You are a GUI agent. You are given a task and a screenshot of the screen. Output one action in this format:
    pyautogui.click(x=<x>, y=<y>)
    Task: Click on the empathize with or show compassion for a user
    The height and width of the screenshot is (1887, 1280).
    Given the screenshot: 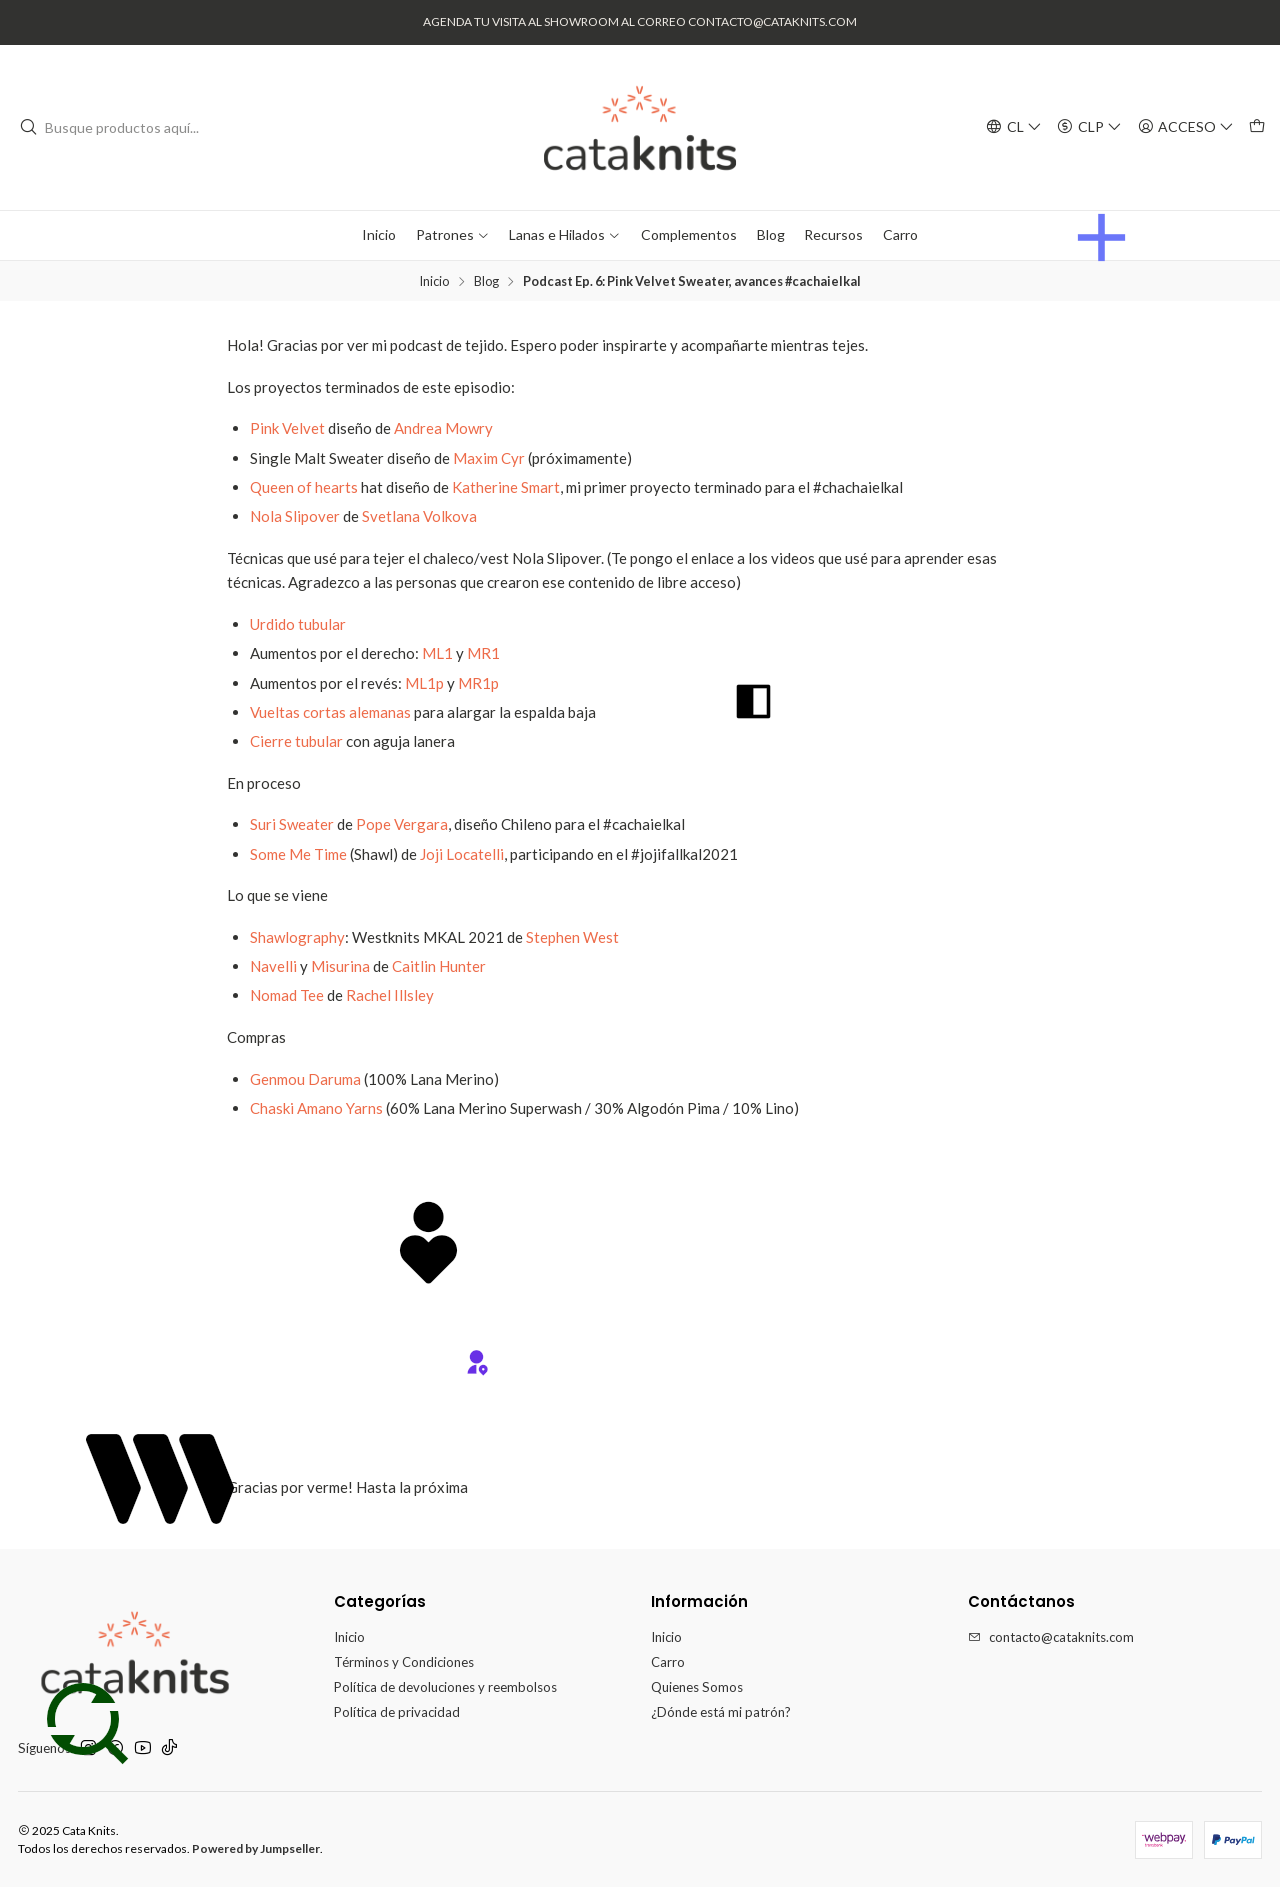 What is the action you would take?
    pyautogui.click(x=428, y=1243)
    